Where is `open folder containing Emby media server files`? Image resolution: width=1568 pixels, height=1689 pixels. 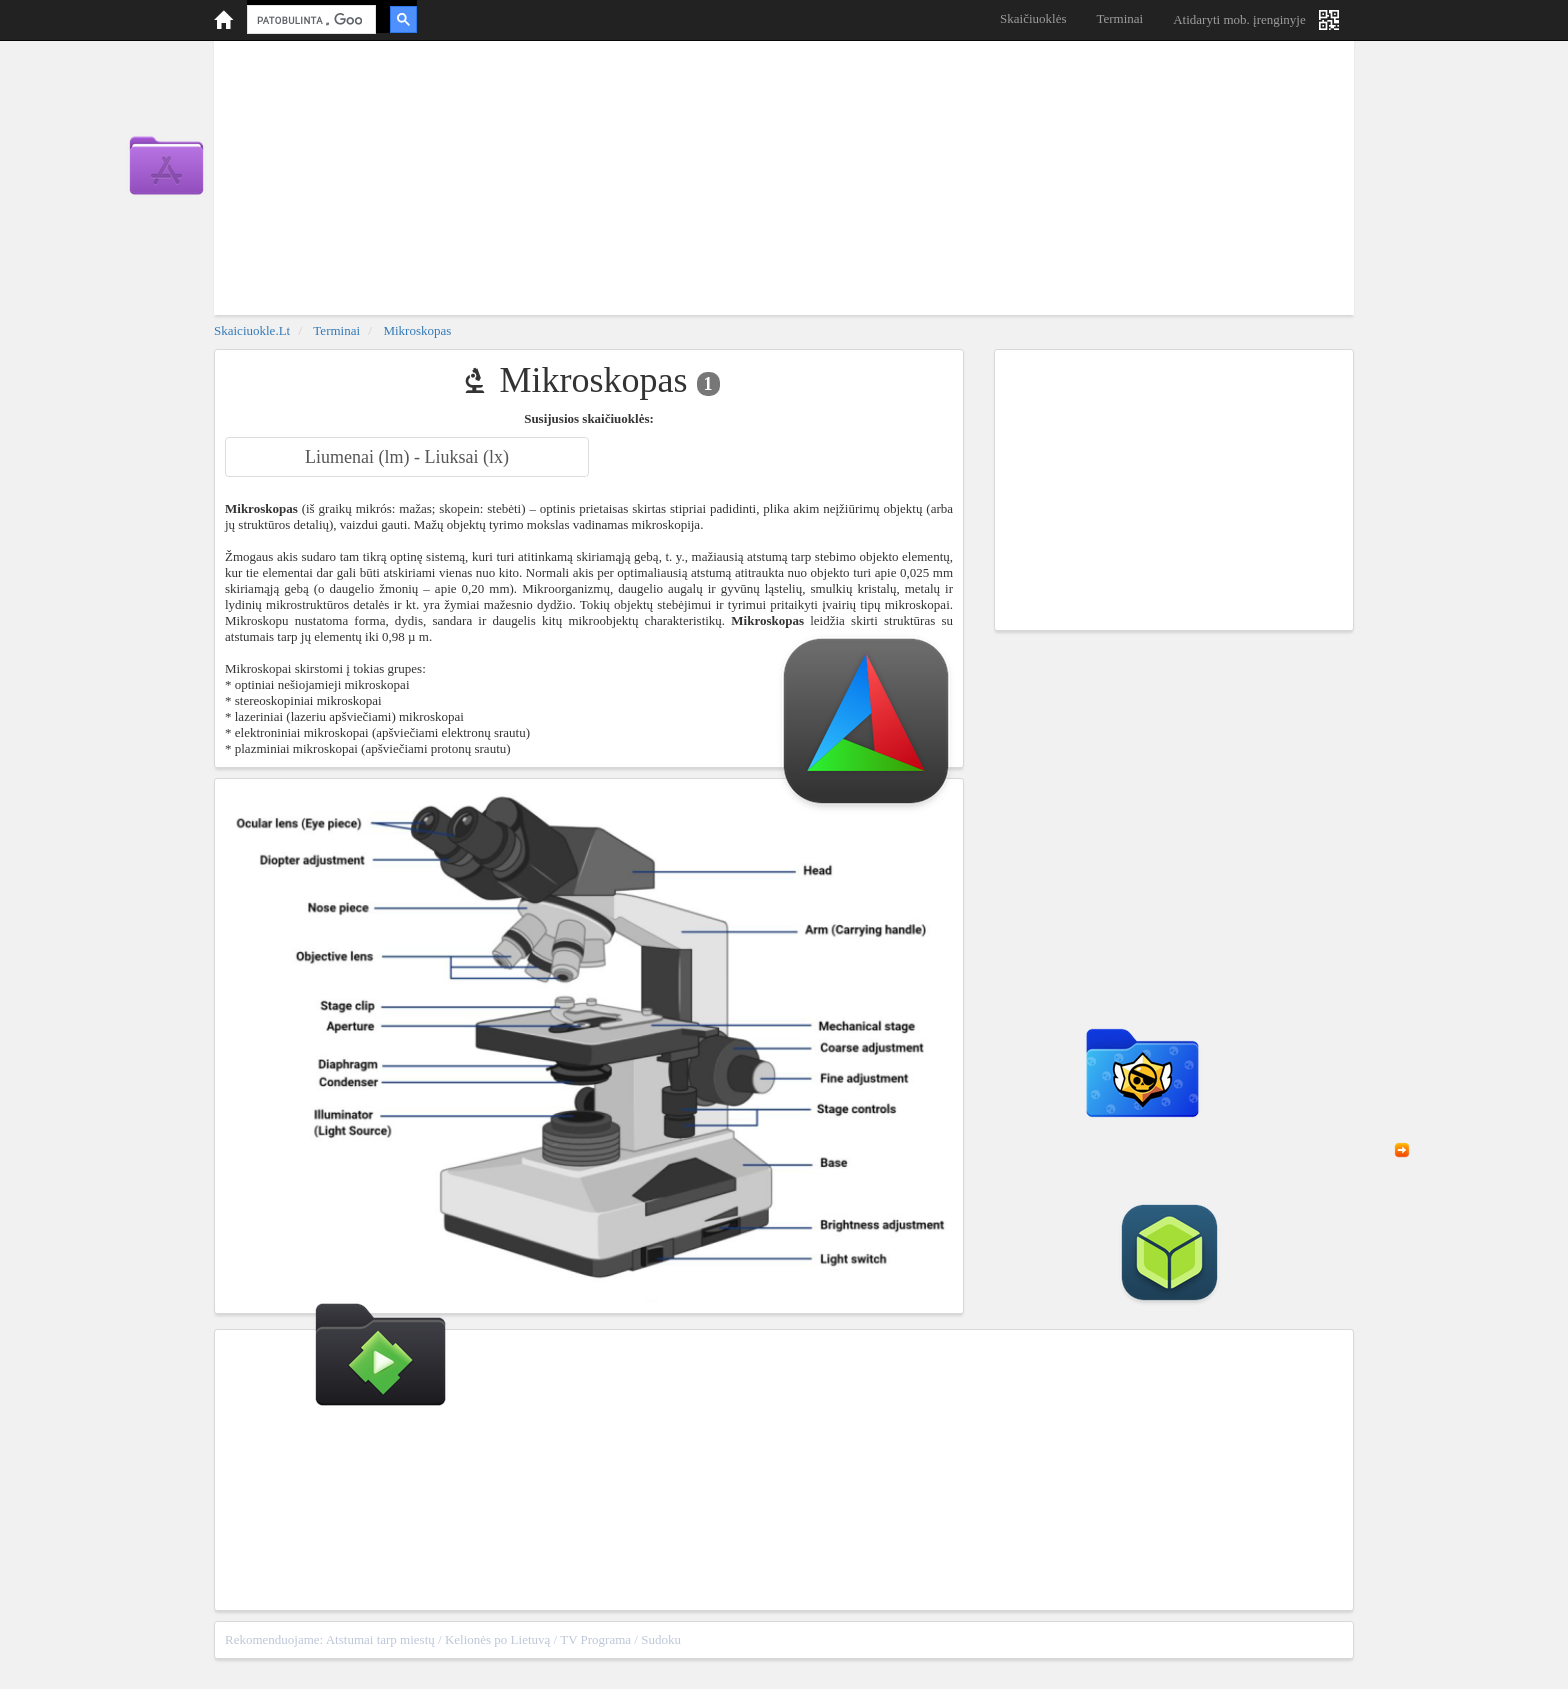
open folder containing Emby media server files is located at coordinates (380, 1358).